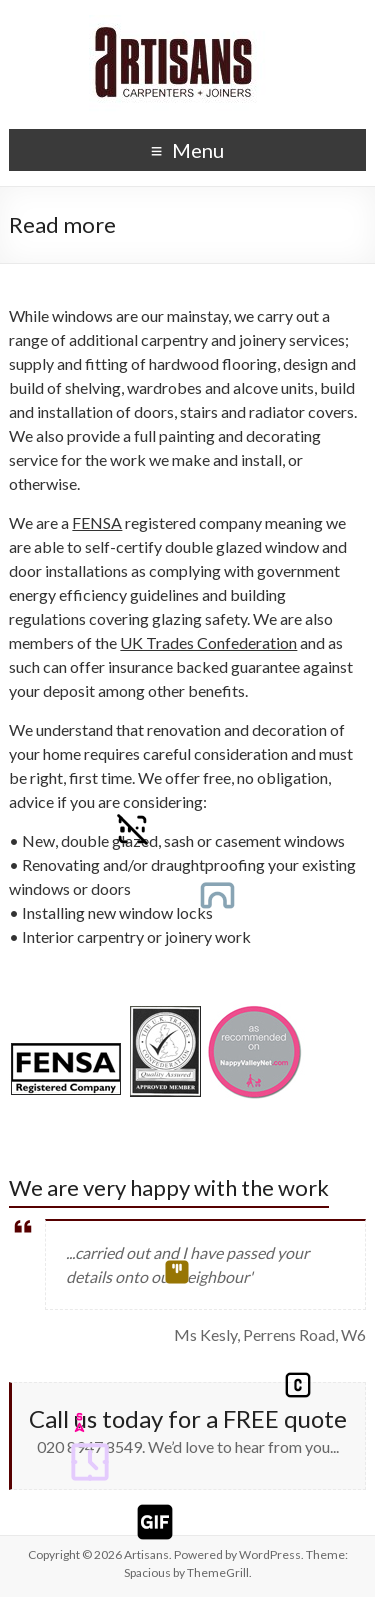 This screenshot has width=375, height=1597. I want to click on navigate southward, so click(79, 1422).